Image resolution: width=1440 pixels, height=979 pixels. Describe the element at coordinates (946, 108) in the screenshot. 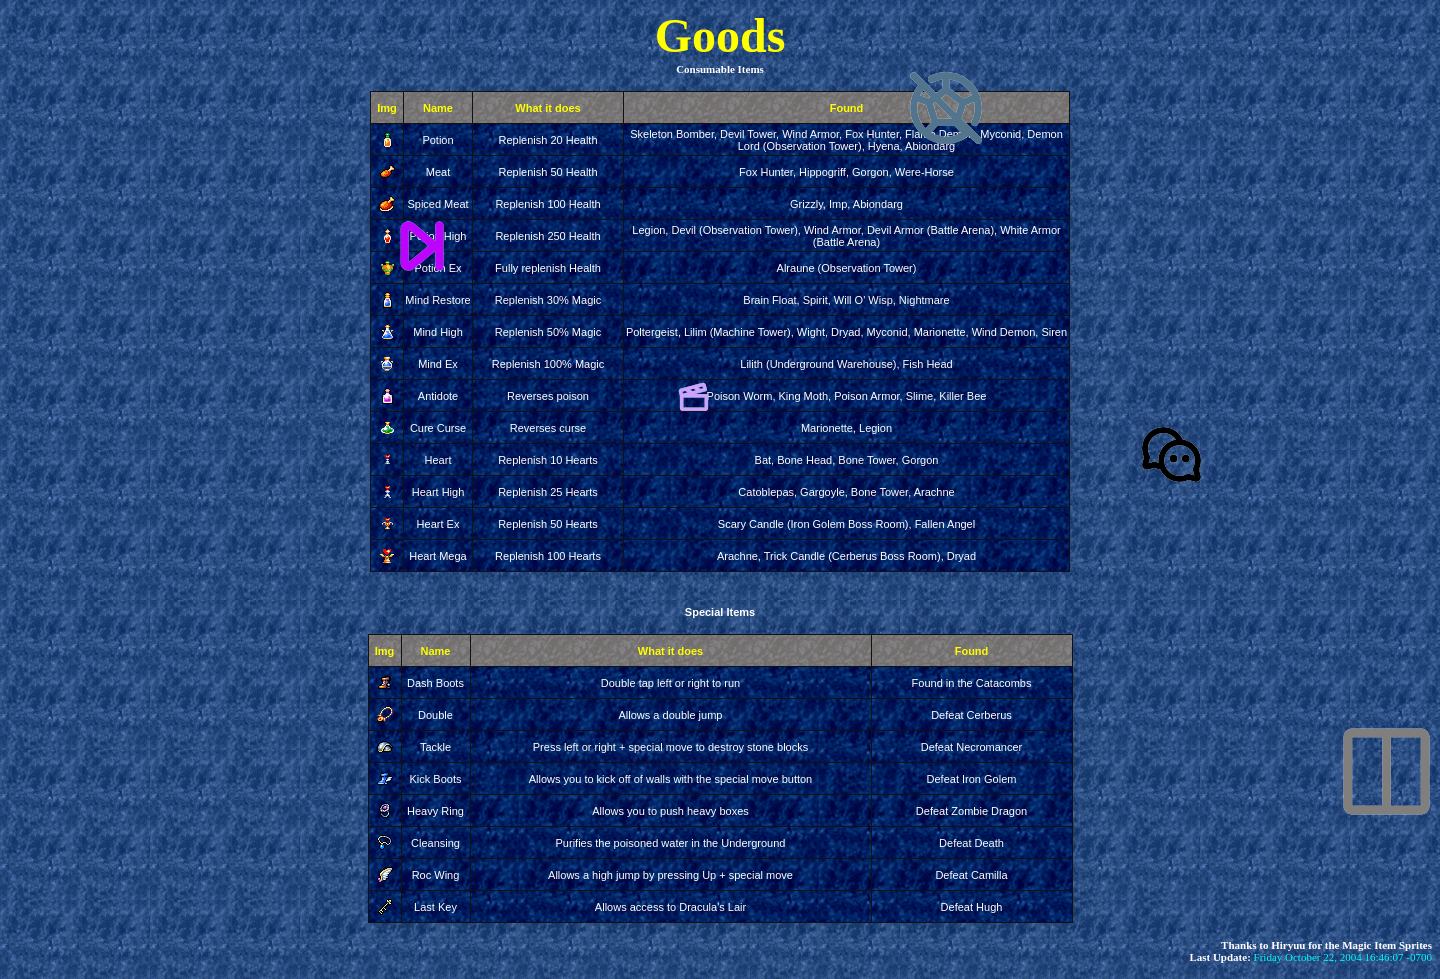

I see `disable football/soccer notifications` at that location.